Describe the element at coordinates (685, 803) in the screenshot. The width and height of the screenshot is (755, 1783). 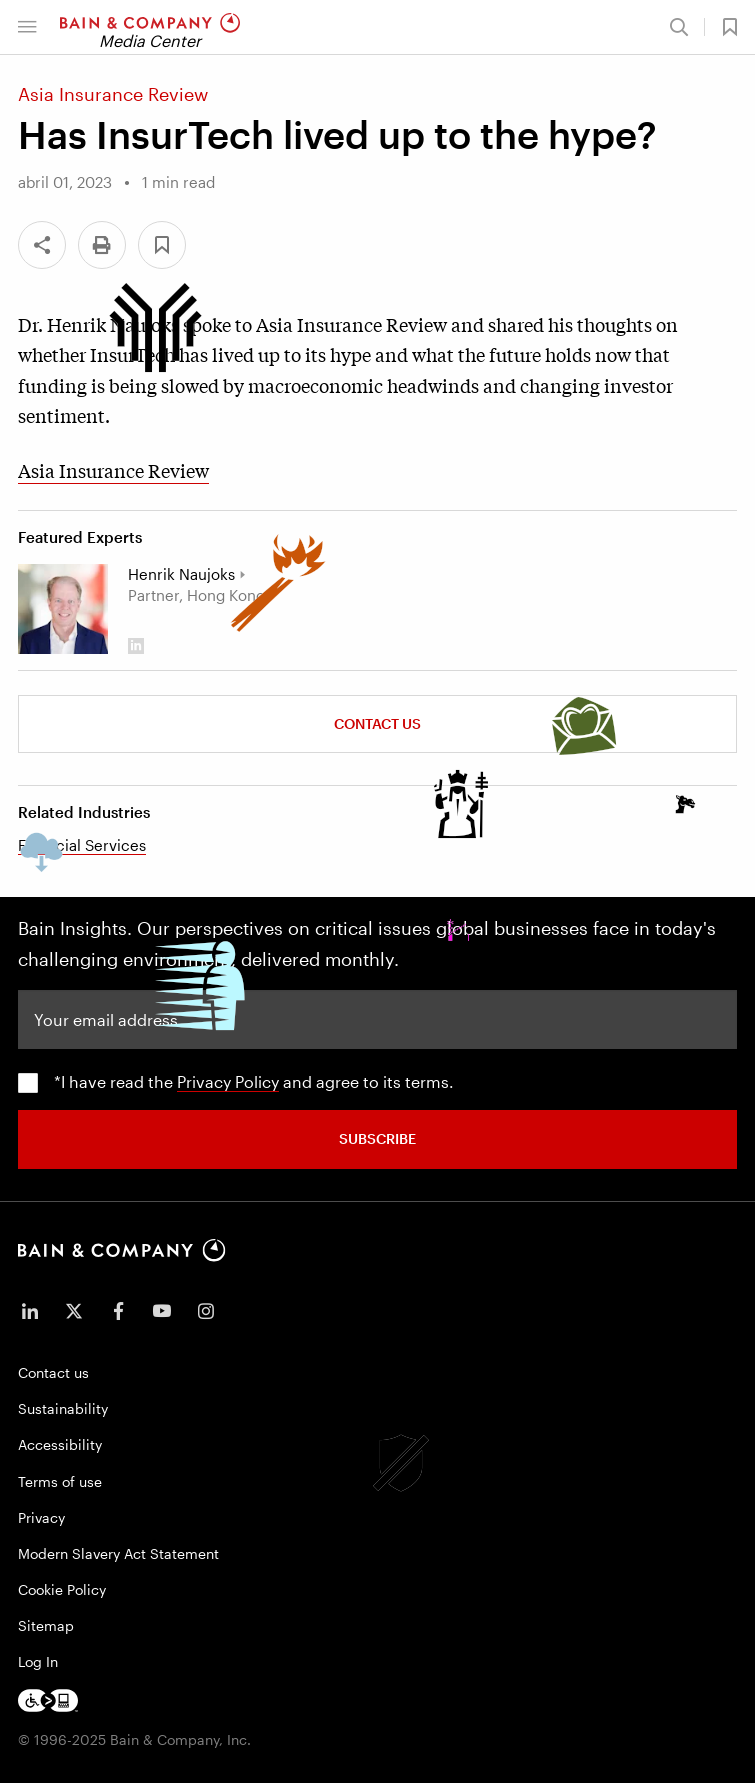
I see `camel-related game content or desert theme` at that location.